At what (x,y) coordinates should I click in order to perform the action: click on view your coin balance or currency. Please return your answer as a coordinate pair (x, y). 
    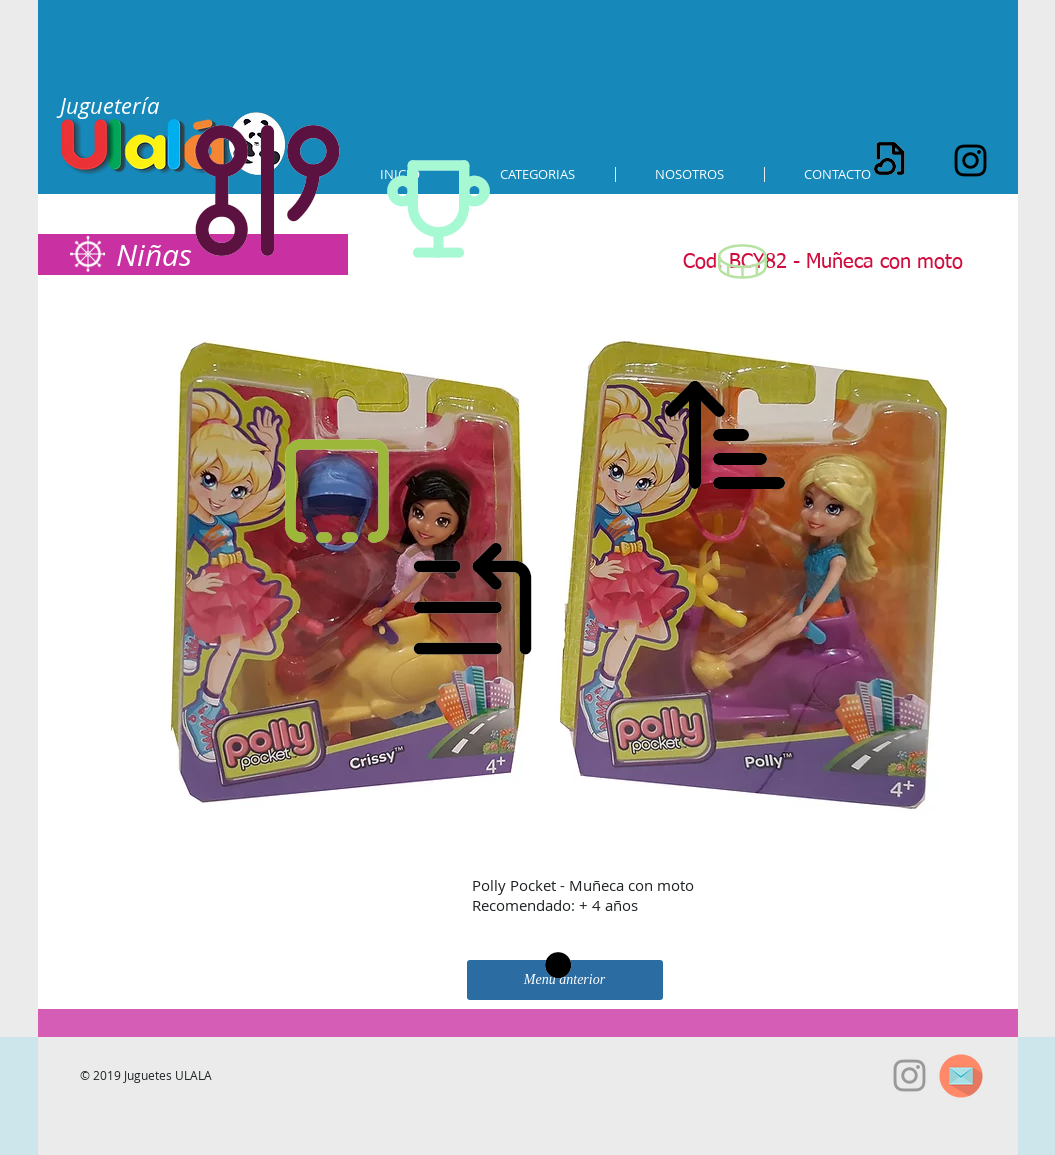
    Looking at the image, I should click on (742, 261).